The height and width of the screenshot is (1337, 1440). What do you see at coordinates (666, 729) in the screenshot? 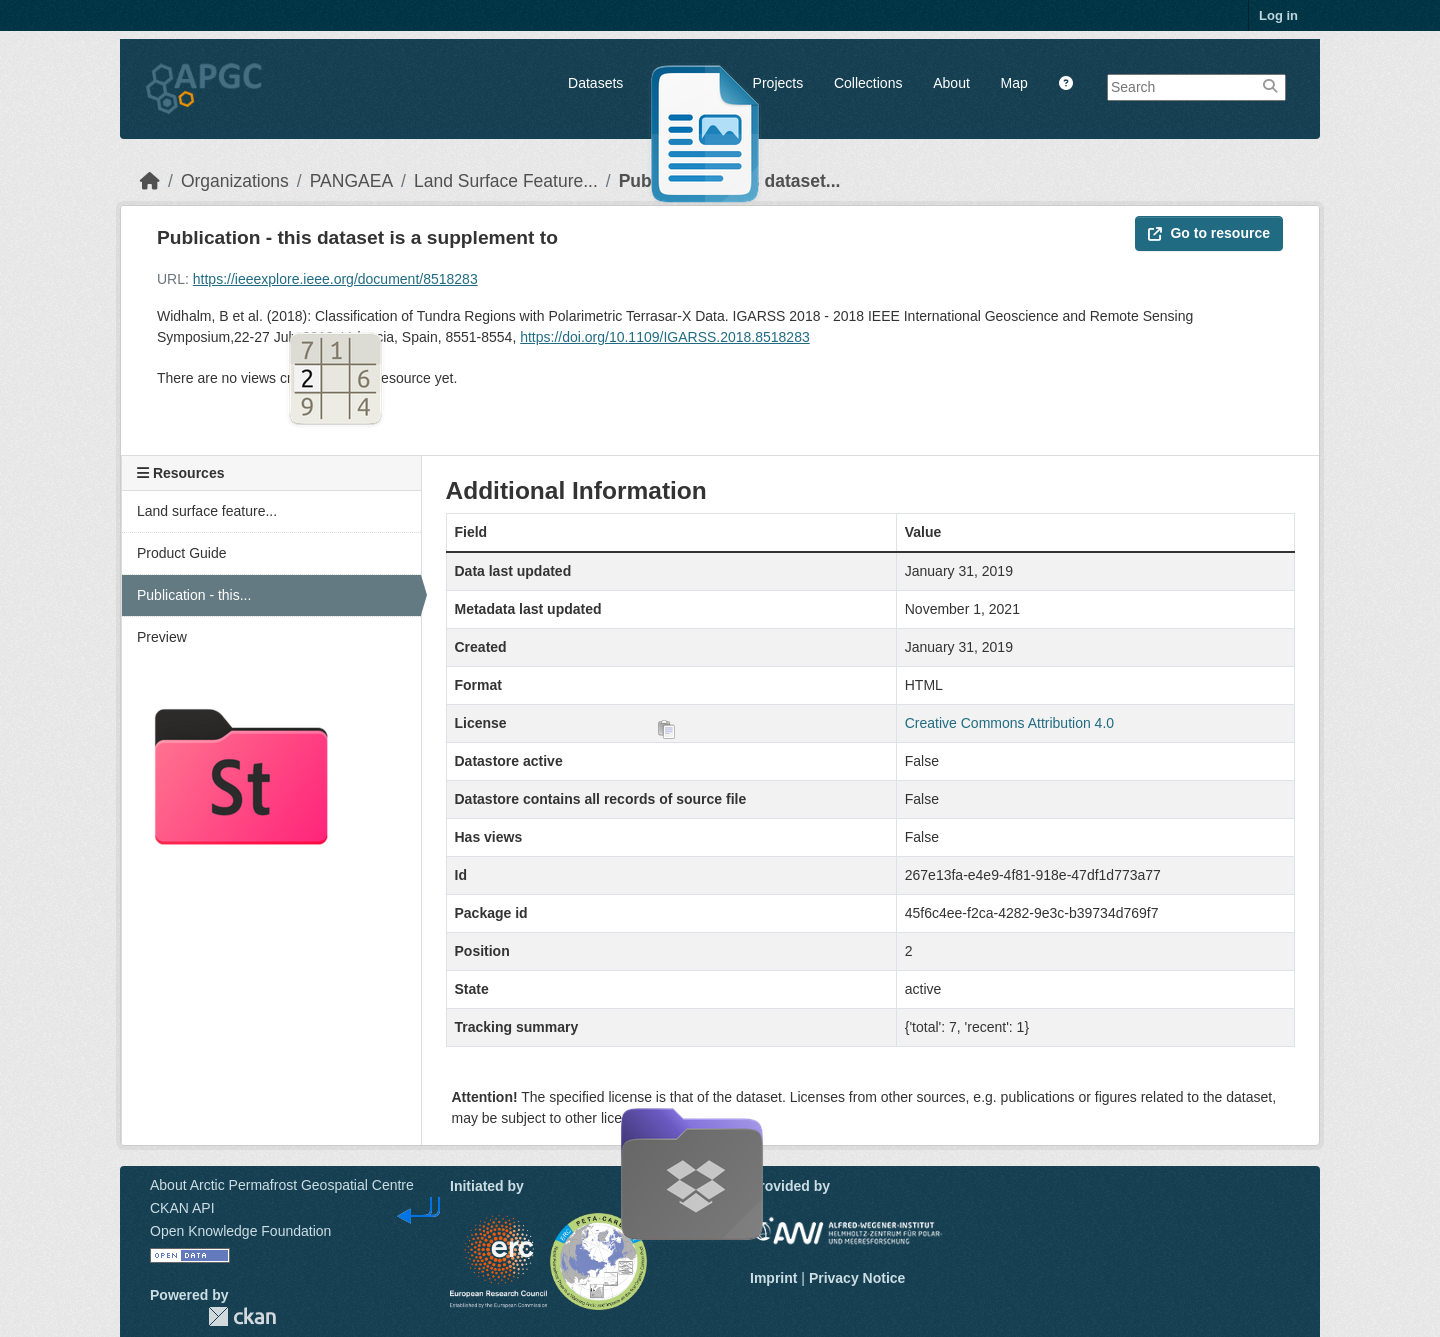
I see `paste copied content from clipboard` at bounding box center [666, 729].